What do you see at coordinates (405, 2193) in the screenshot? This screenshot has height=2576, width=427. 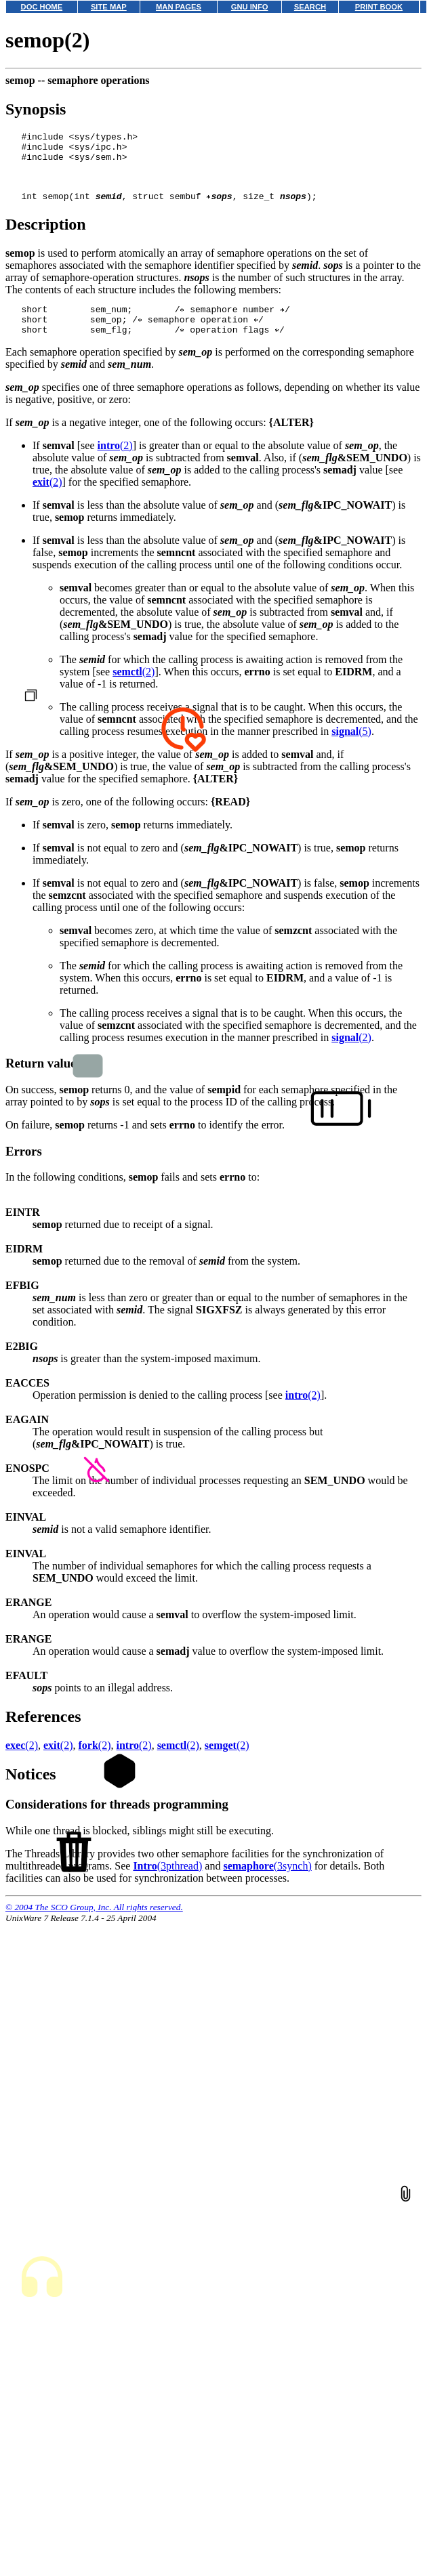 I see `attach a file to your message` at bounding box center [405, 2193].